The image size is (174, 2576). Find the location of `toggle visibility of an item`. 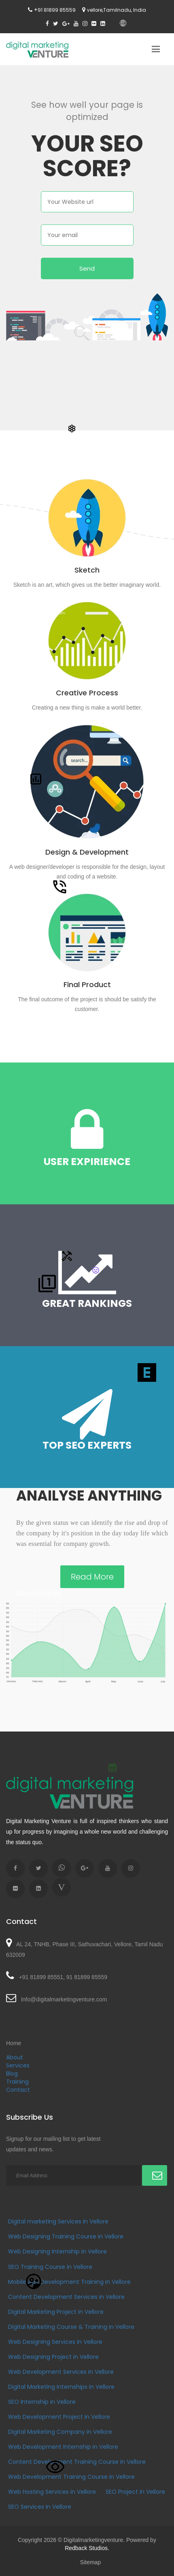

toggle visibility of an item is located at coordinates (55, 2467).